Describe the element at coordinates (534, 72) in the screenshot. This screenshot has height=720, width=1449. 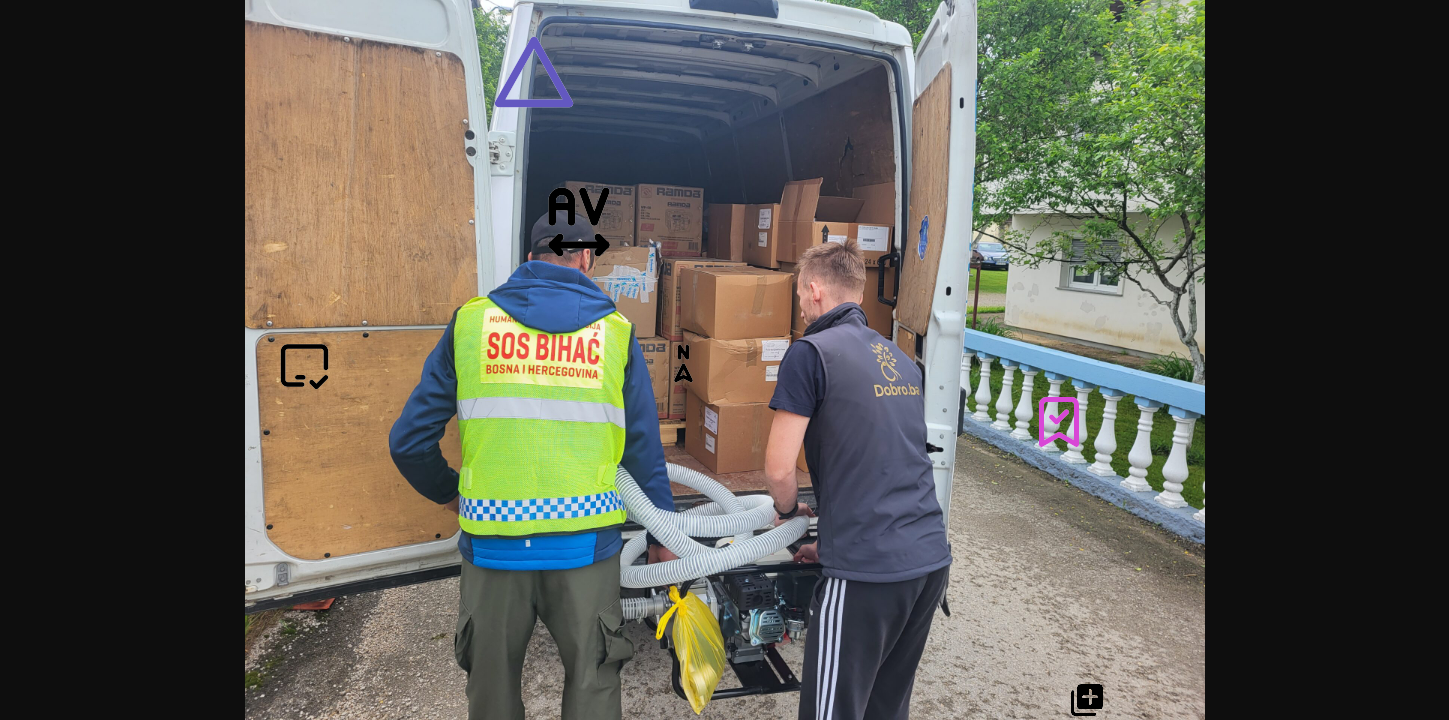
I see `visit zeit/vercel website or documentation` at that location.